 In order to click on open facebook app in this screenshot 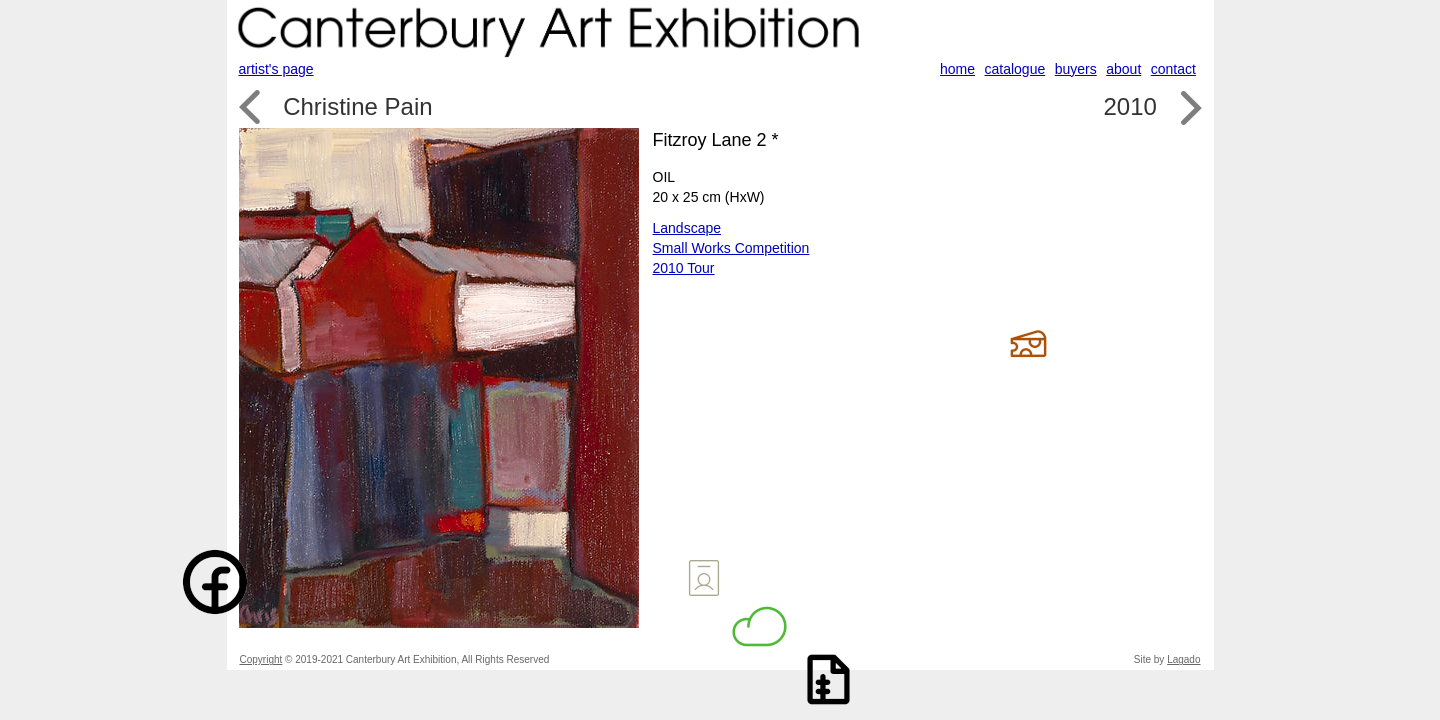, I will do `click(215, 582)`.